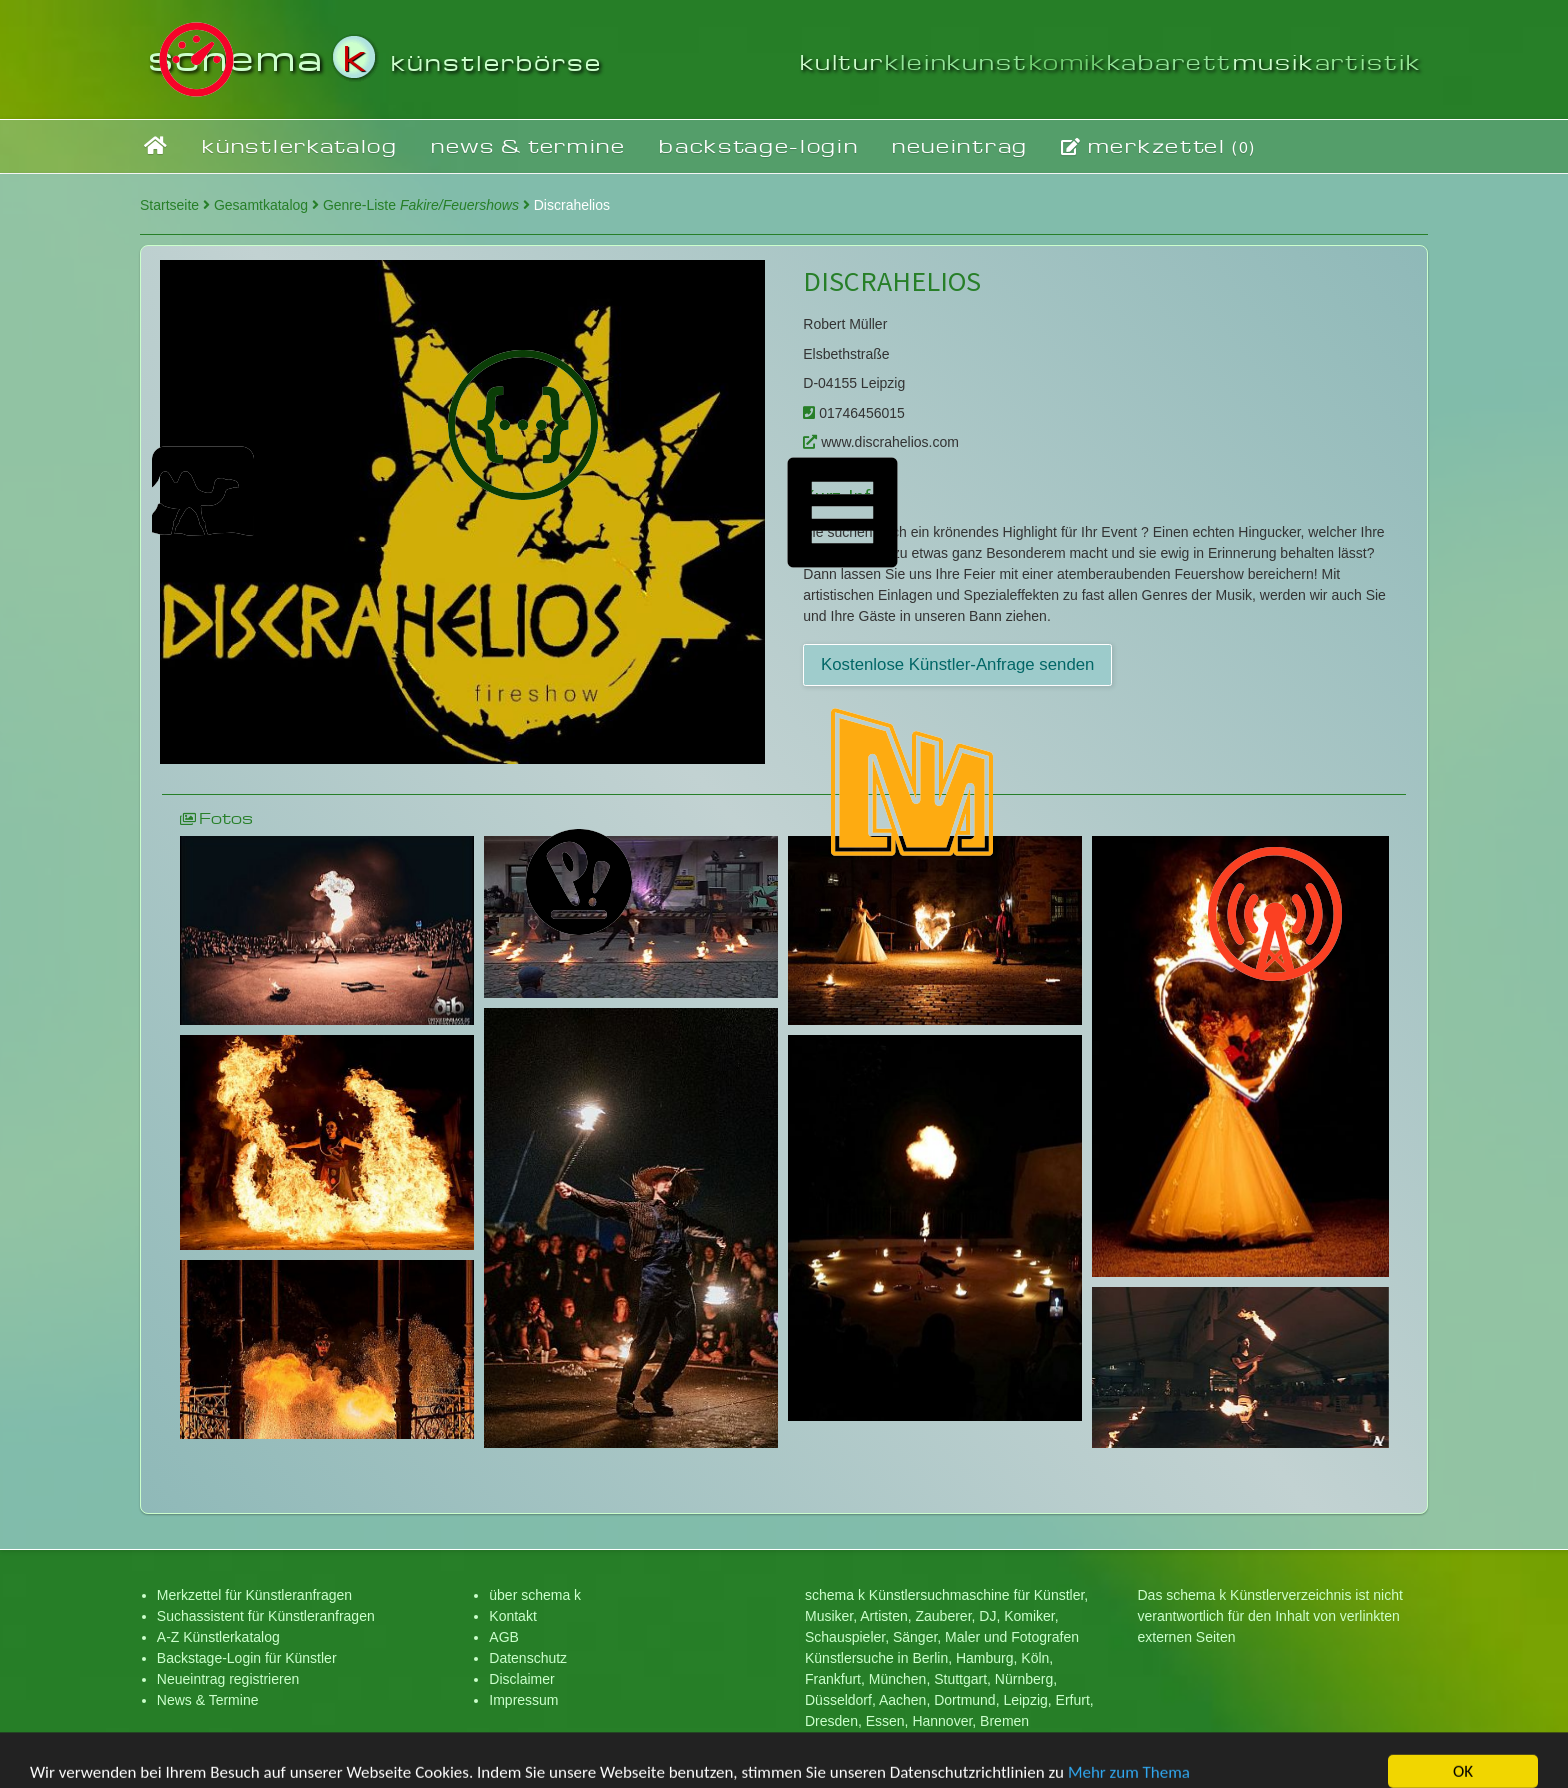 The image size is (1568, 1788). I want to click on open the Overcast podcast app, so click(1275, 914).